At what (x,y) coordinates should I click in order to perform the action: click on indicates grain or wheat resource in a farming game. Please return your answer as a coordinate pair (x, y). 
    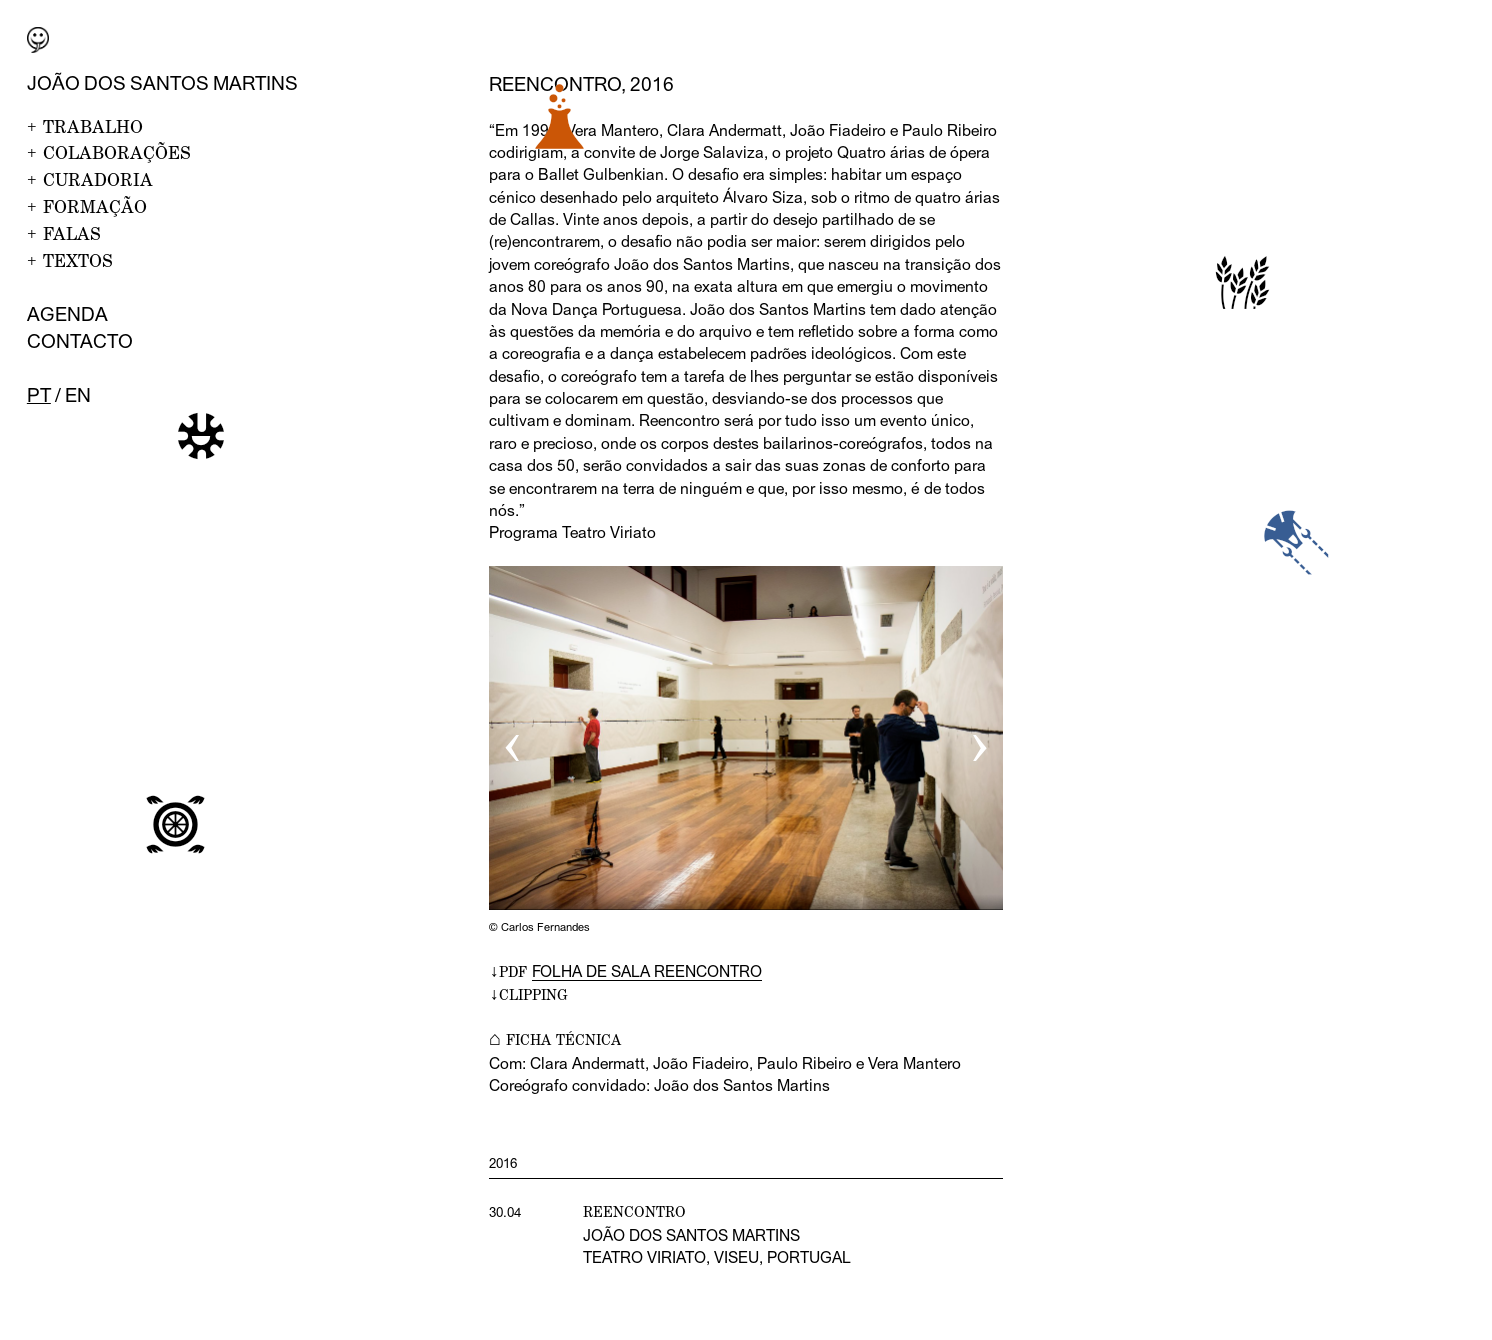
    Looking at the image, I should click on (1242, 282).